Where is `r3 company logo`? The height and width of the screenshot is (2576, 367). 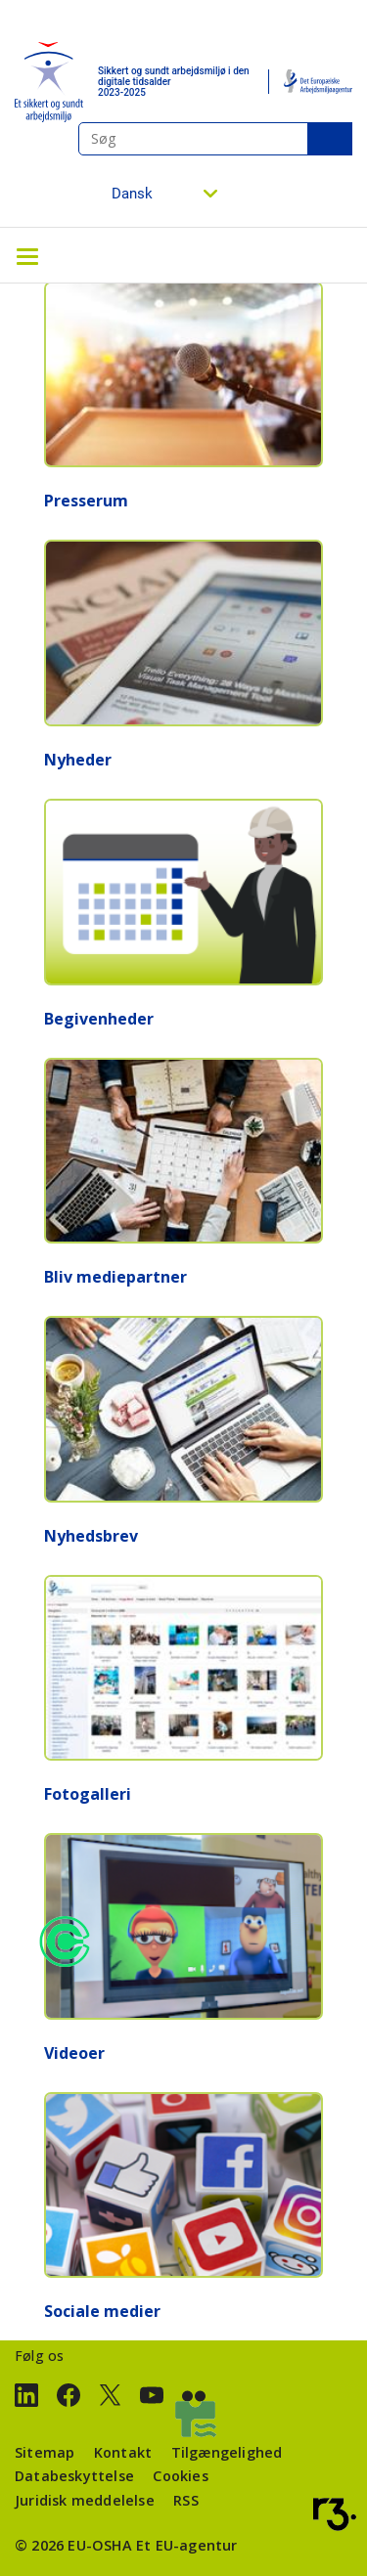
r3 company logo is located at coordinates (335, 2514).